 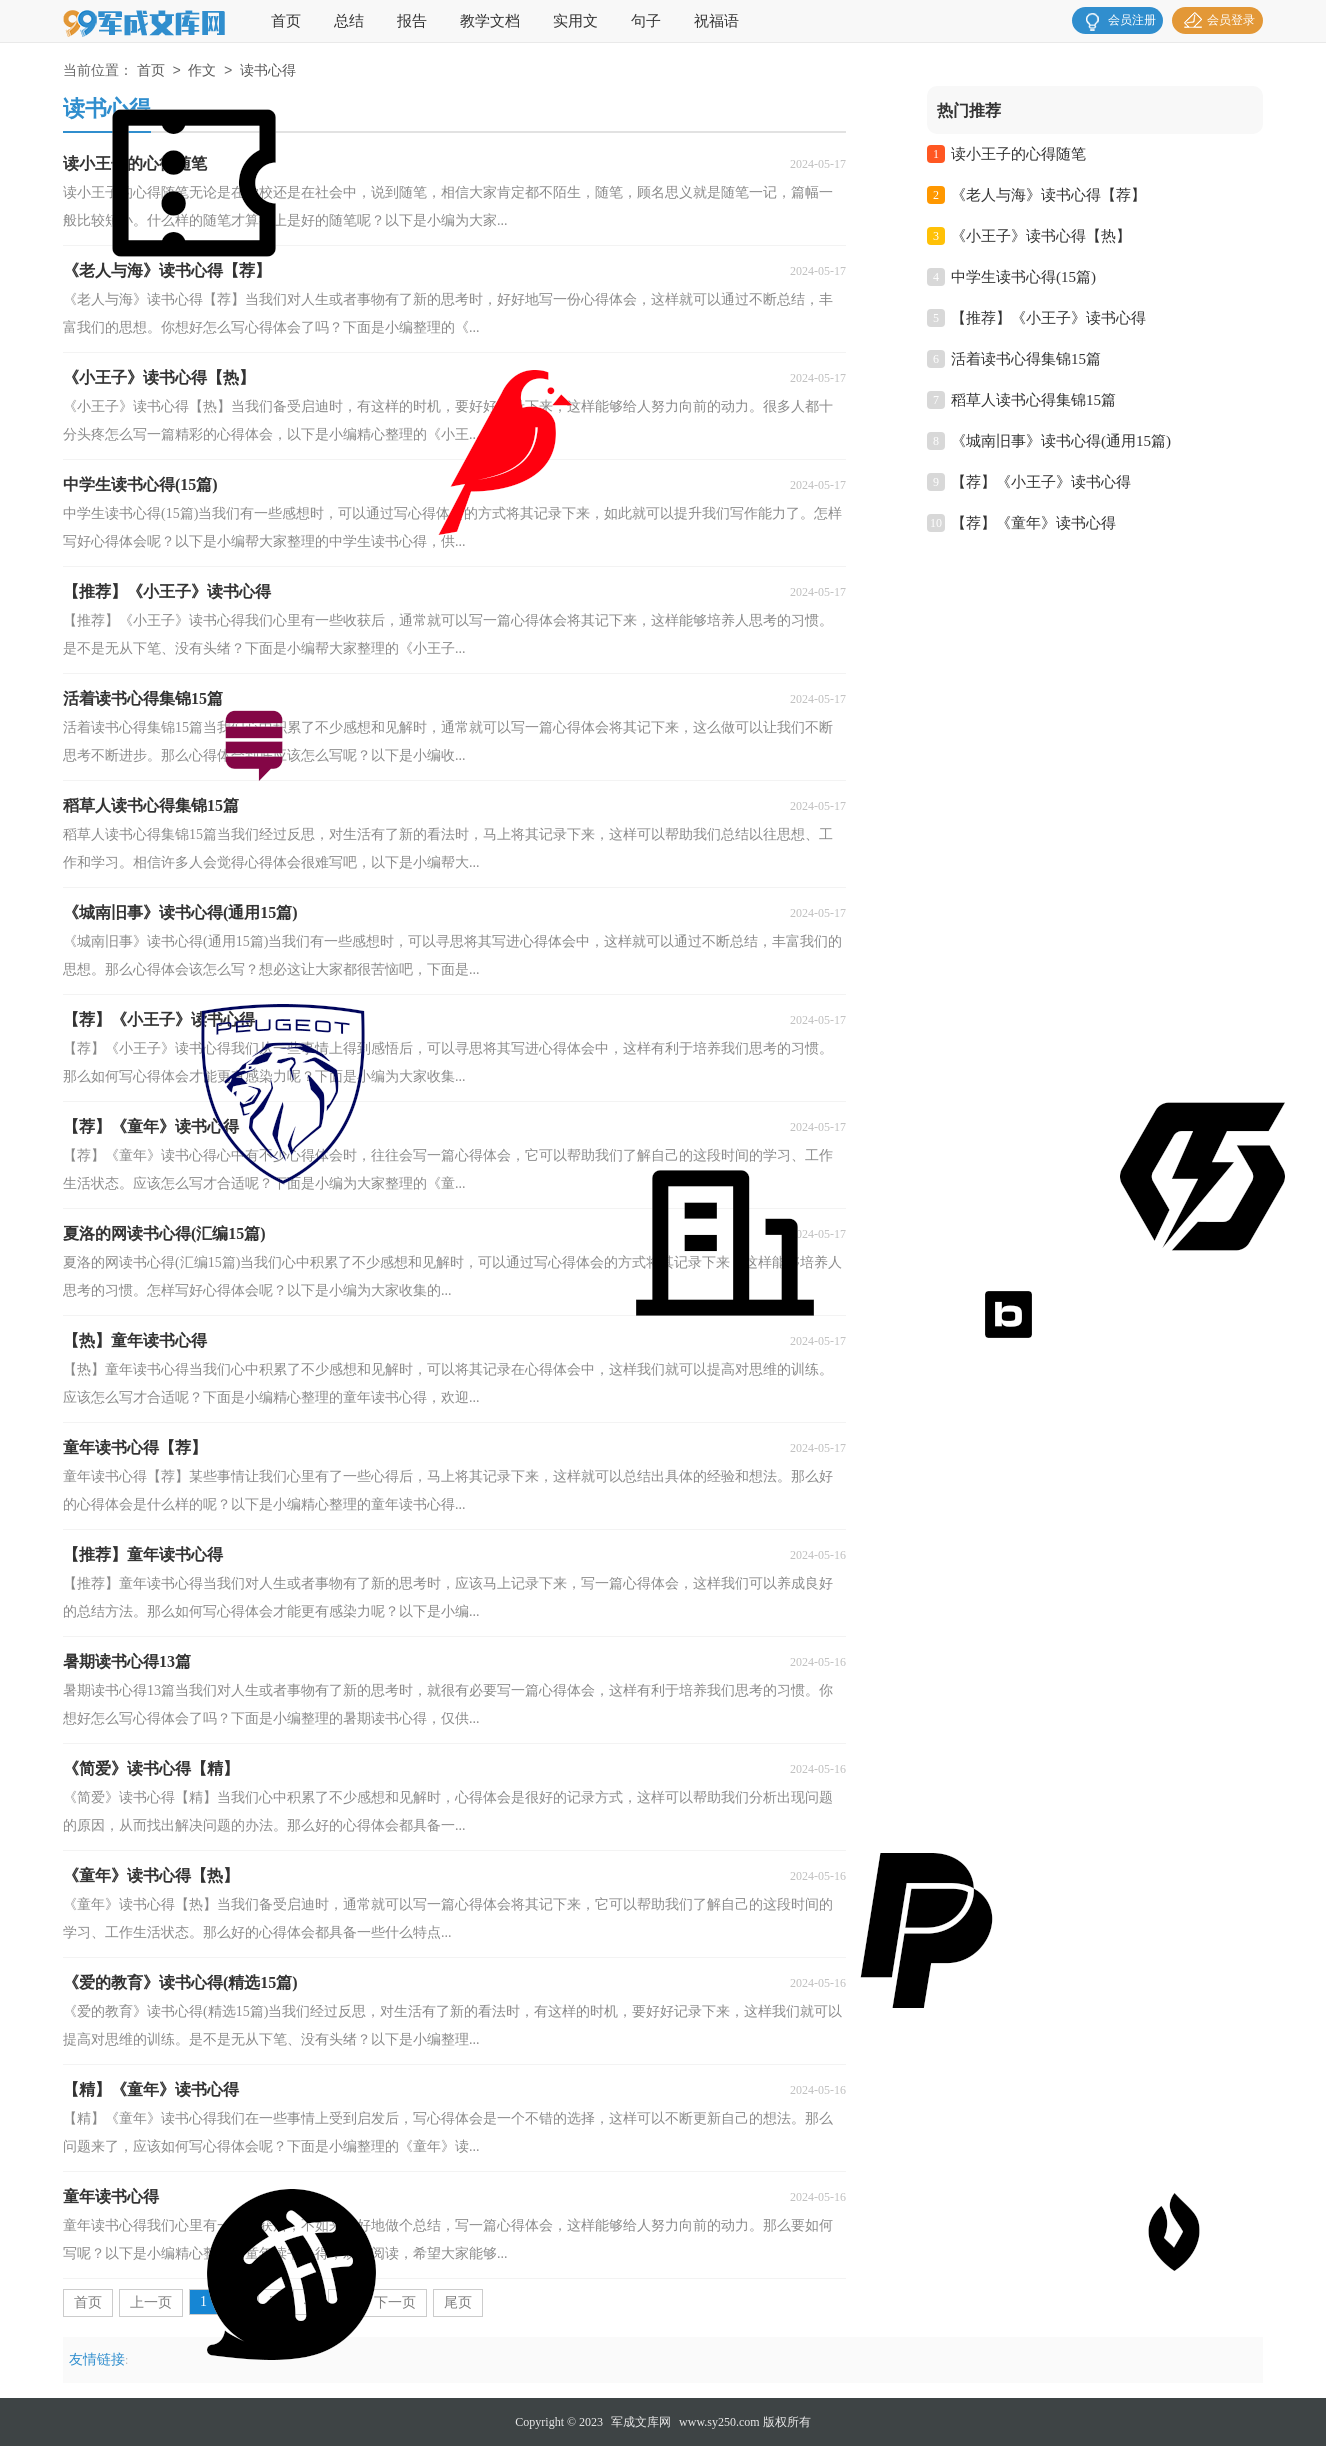 What do you see at coordinates (1202, 1176) in the screenshot?
I see `visit the thunderstore mod repository` at bounding box center [1202, 1176].